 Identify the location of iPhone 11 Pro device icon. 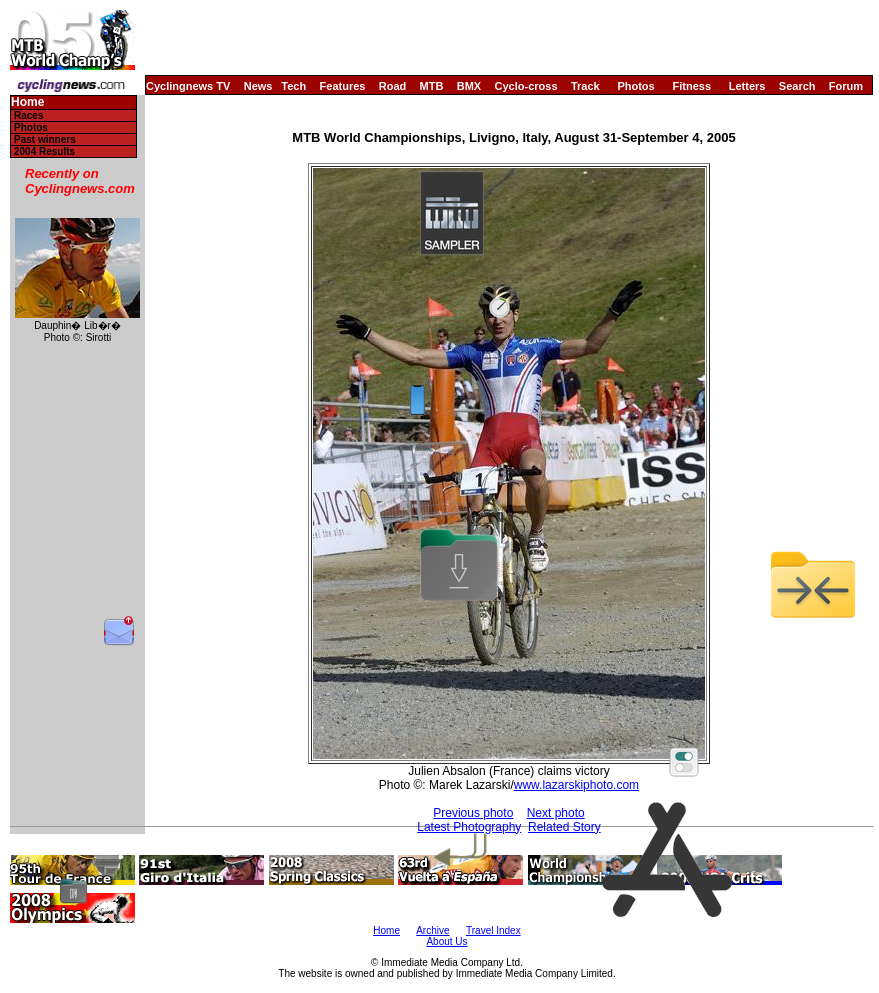
(417, 400).